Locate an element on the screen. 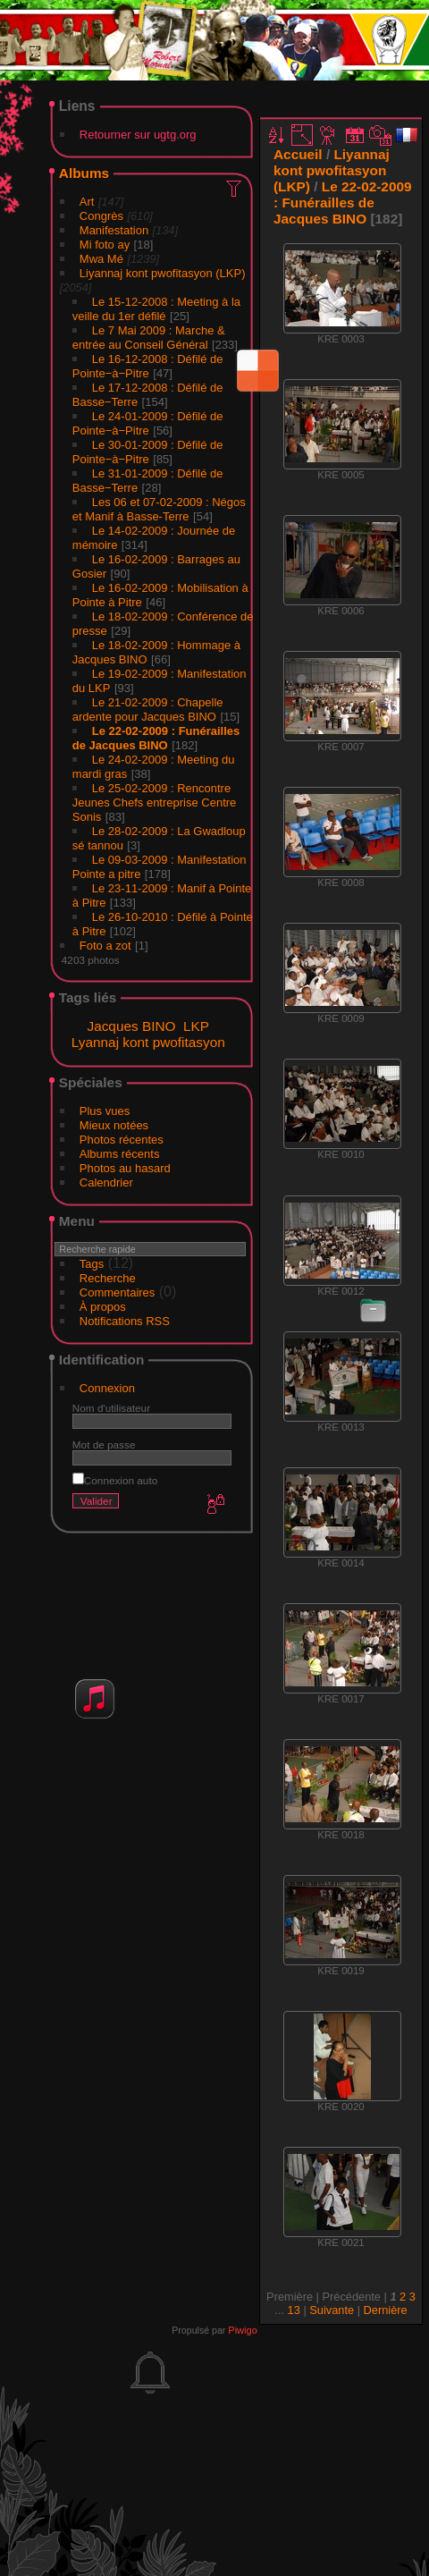 Image resolution: width=429 pixels, height=2576 pixels. open the Apple Music app is located at coordinates (95, 1699).